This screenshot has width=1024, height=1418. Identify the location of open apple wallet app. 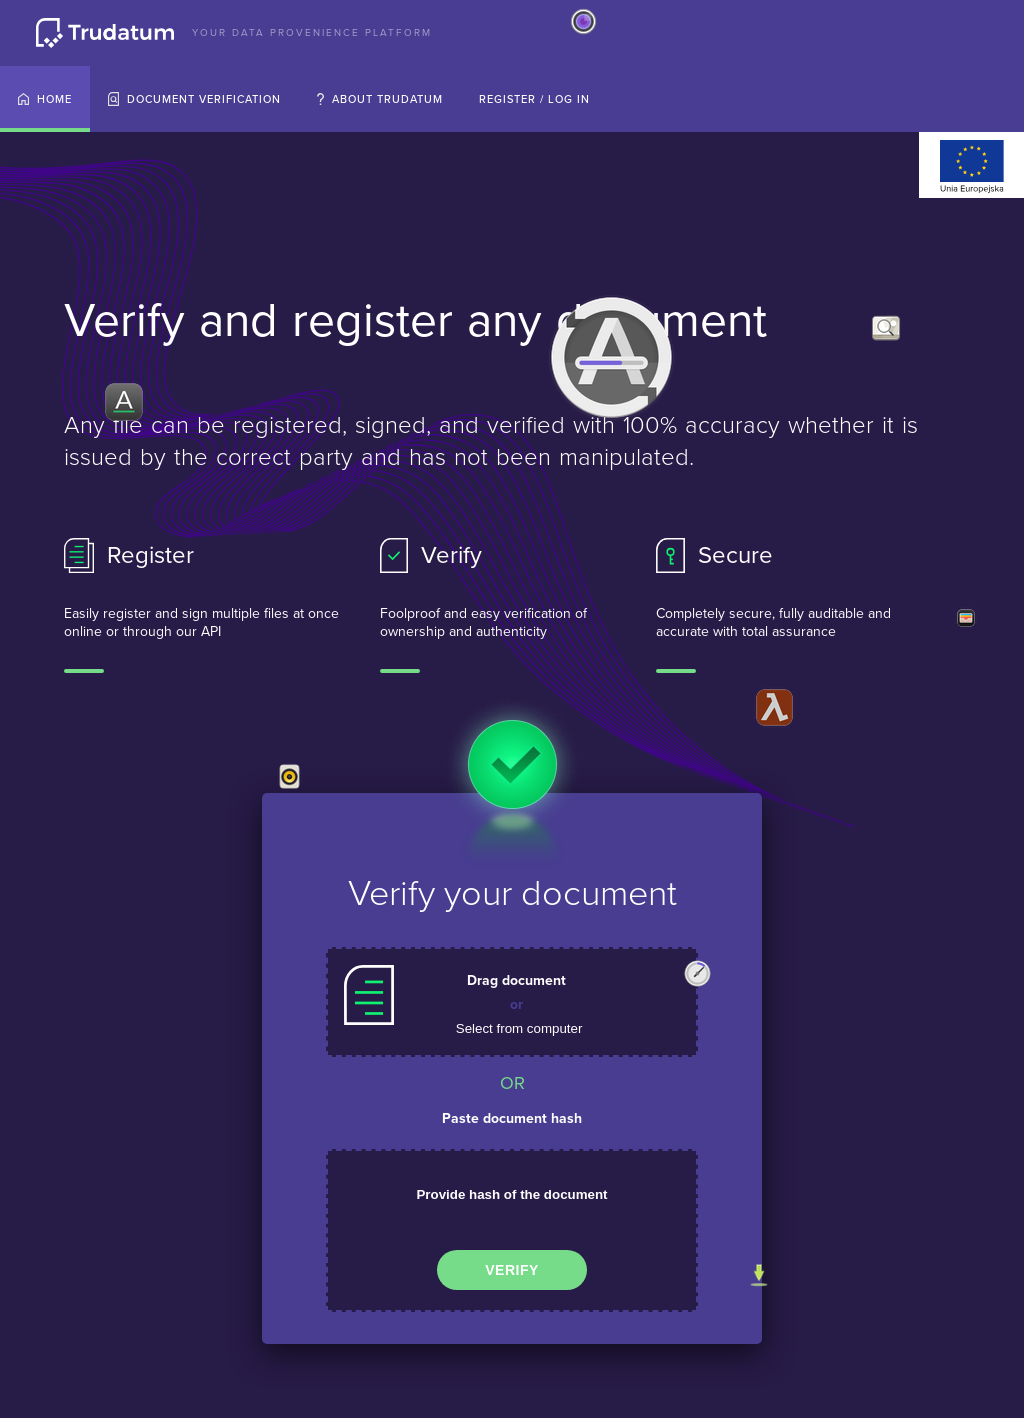
(966, 618).